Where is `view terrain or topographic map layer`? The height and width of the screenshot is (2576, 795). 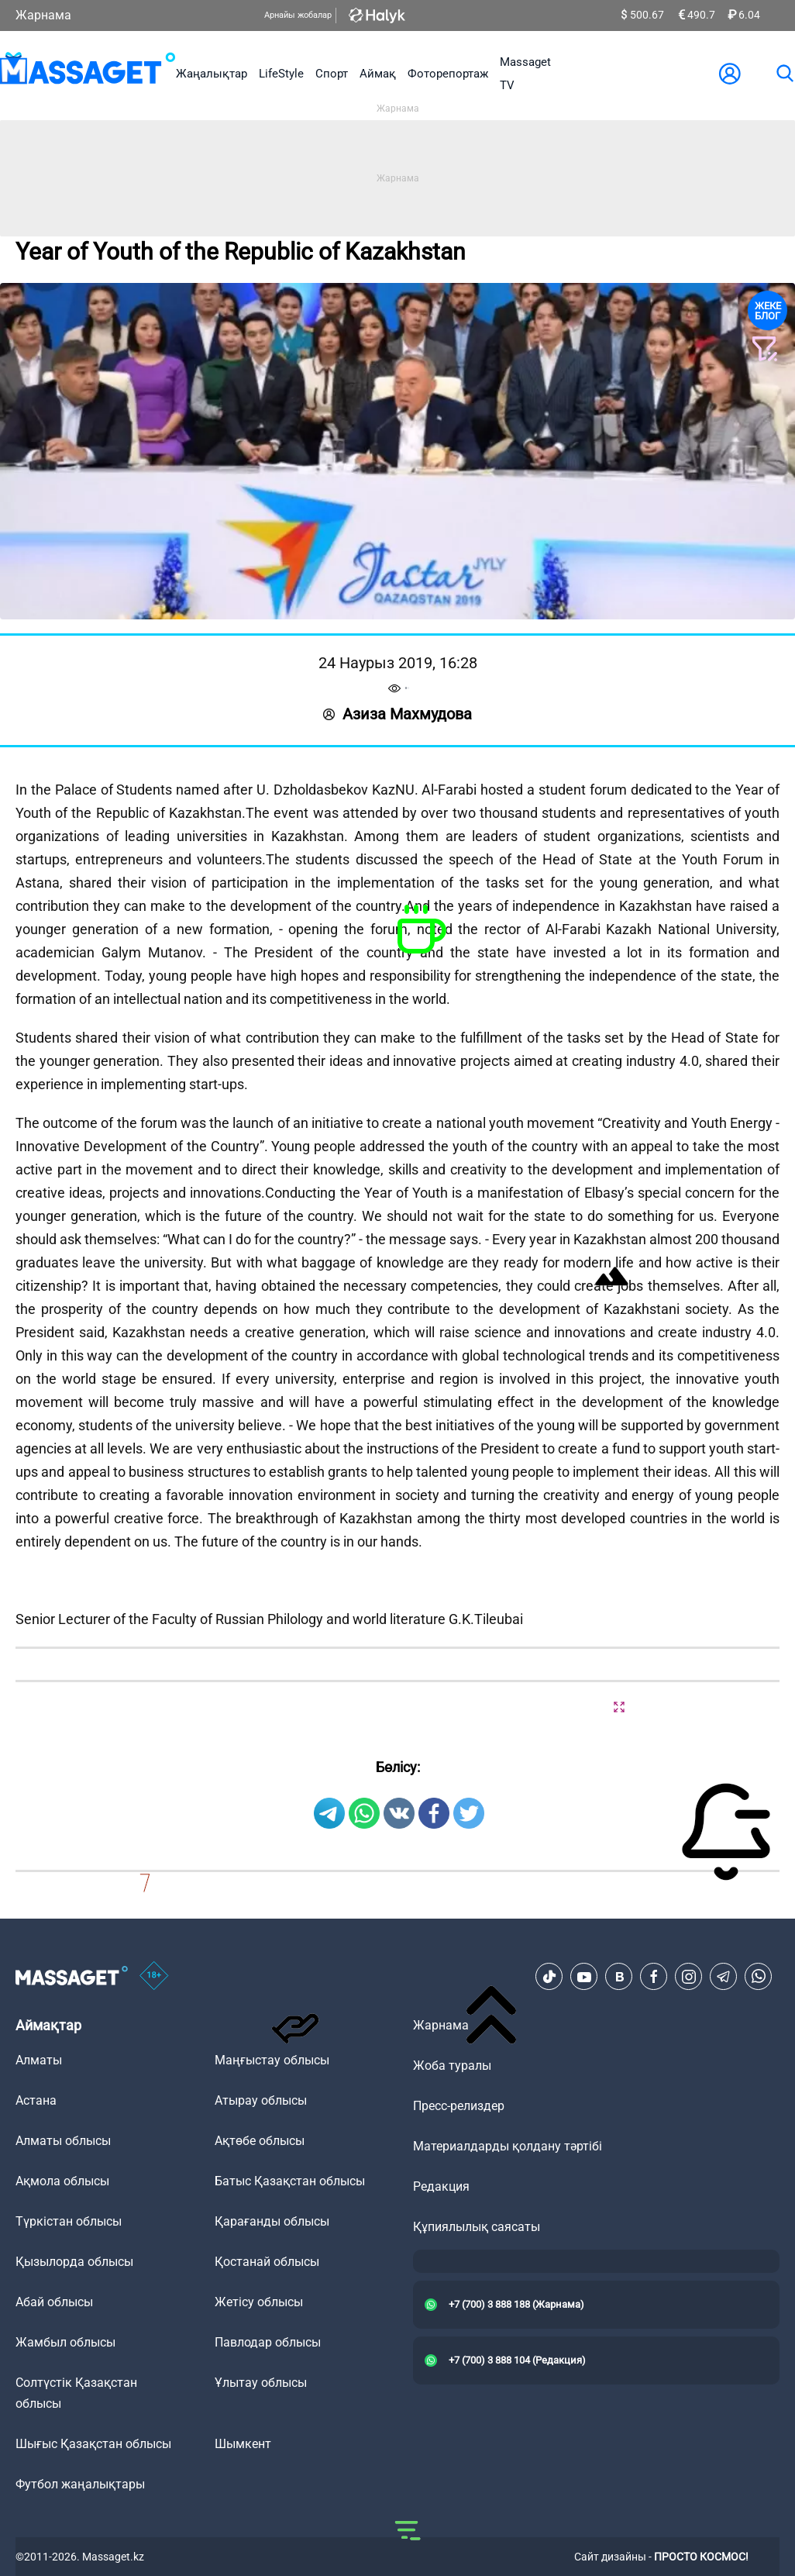 view terrain or topographic map layer is located at coordinates (611, 1275).